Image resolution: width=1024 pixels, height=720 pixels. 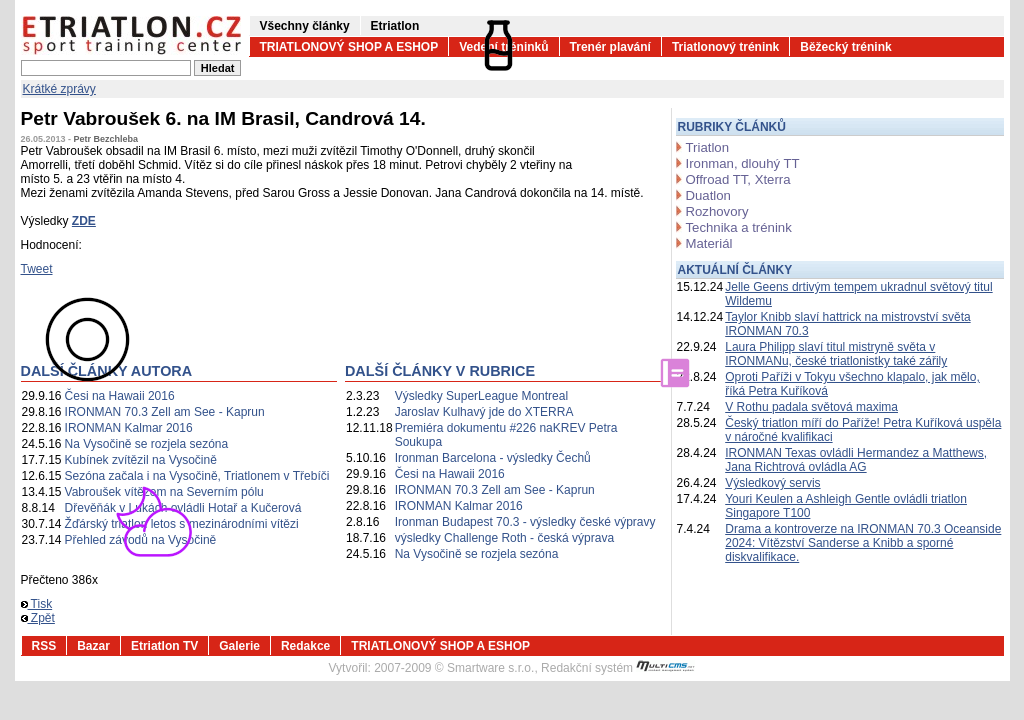 I want to click on unselected radio button option, so click(x=87, y=339).